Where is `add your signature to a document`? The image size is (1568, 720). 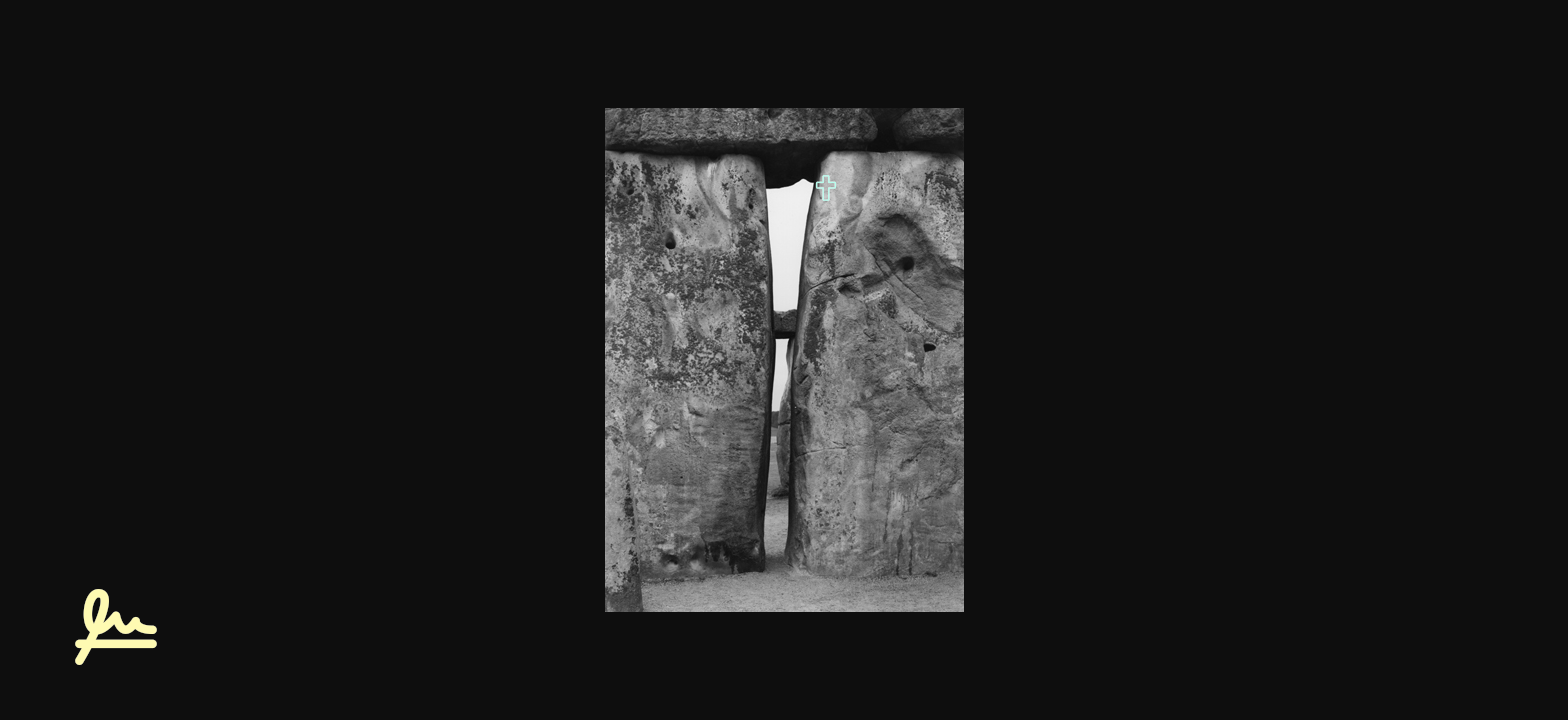 add your signature to a document is located at coordinates (116, 627).